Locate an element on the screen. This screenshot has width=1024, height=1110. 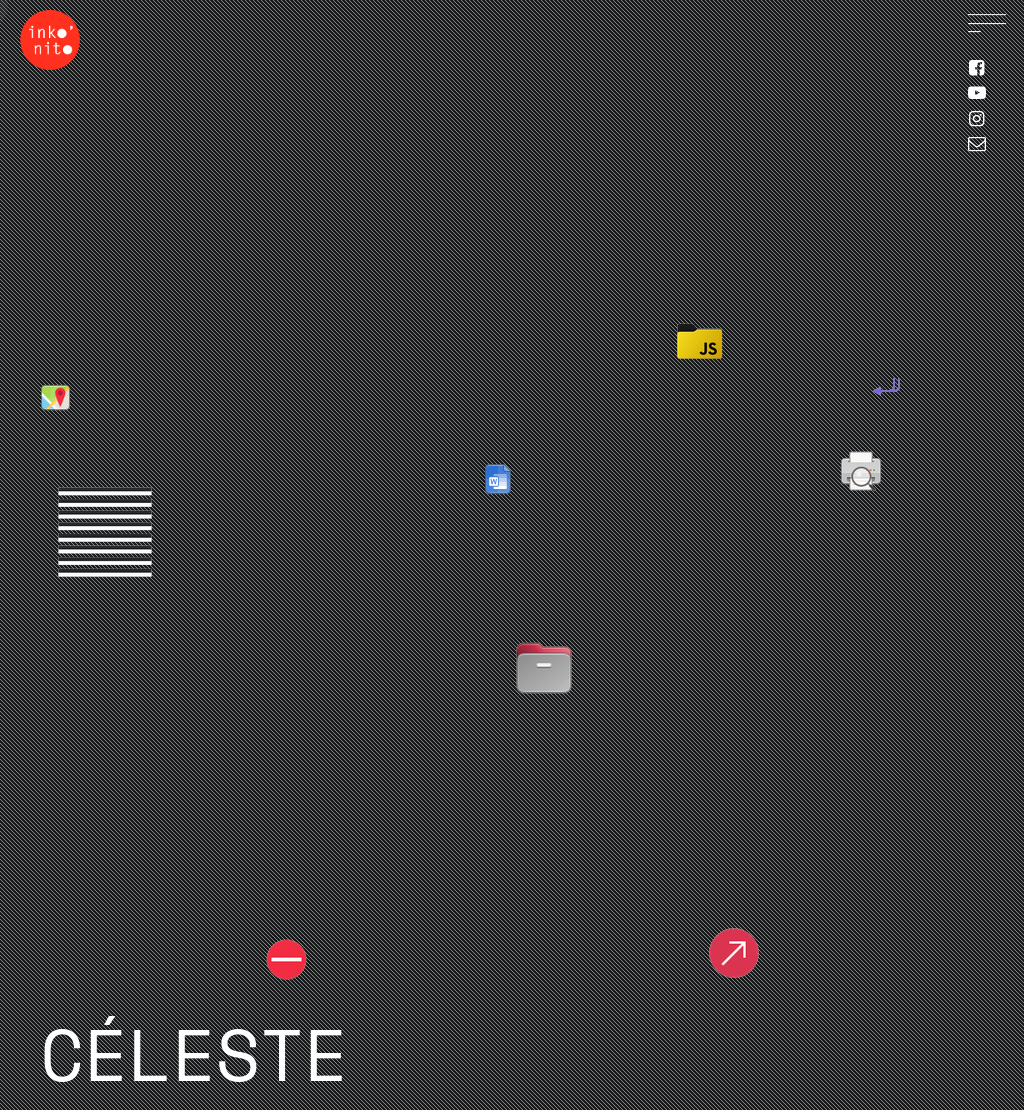
open folder containing javascript files is located at coordinates (699, 342).